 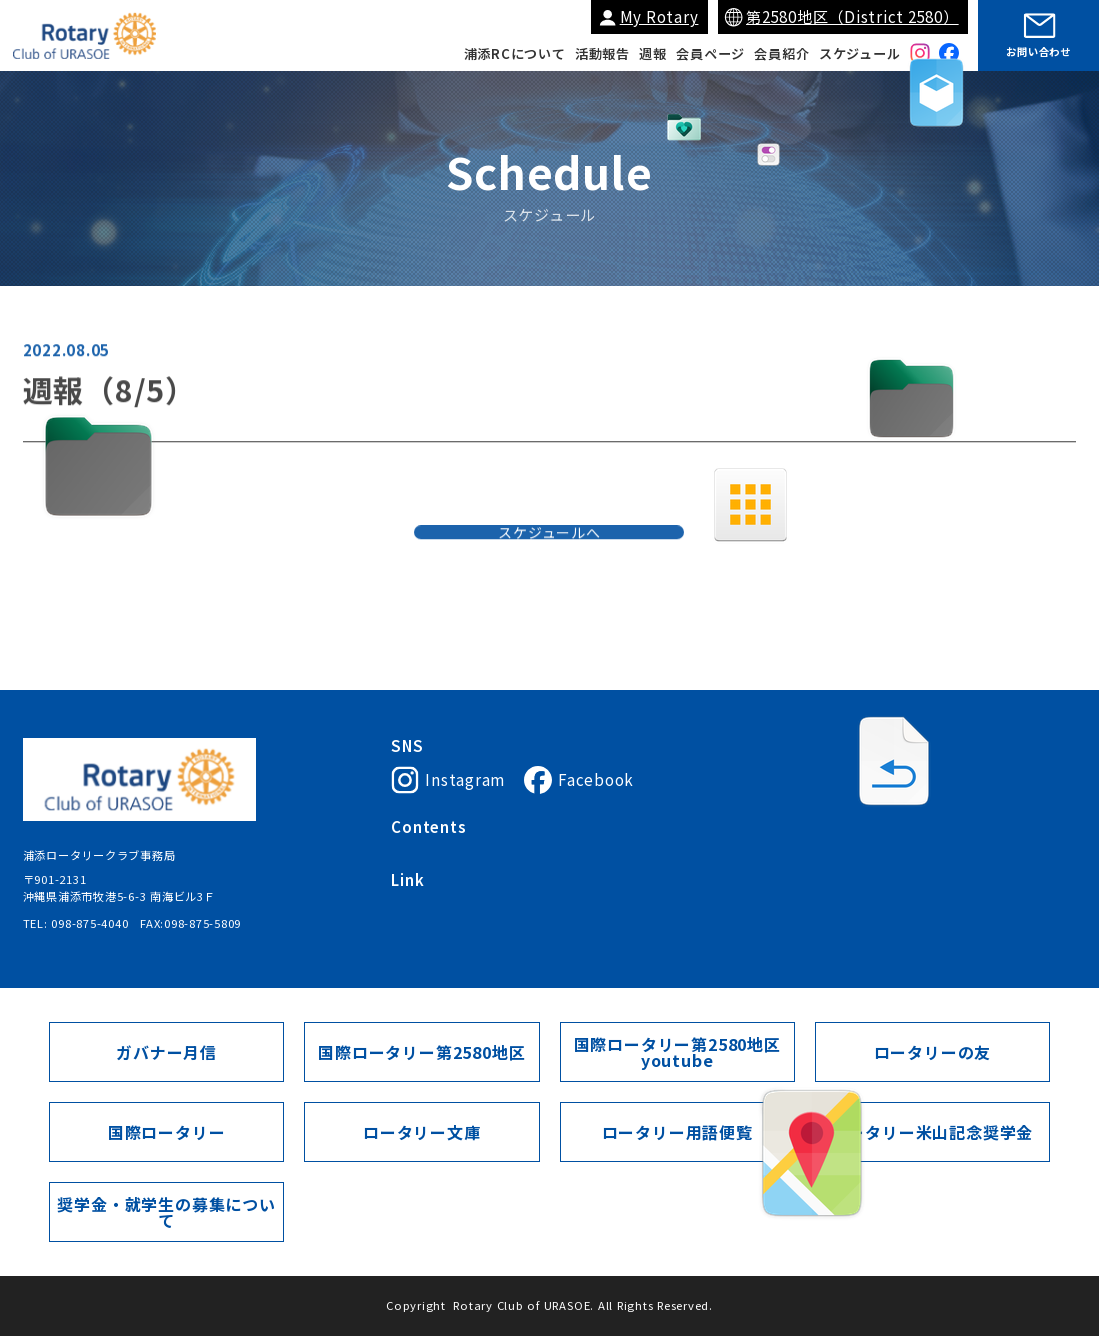 What do you see at coordinates (684, 128) in the screenshot?
I see `open microsoft family safety folder` at bounding box center [684, 128].